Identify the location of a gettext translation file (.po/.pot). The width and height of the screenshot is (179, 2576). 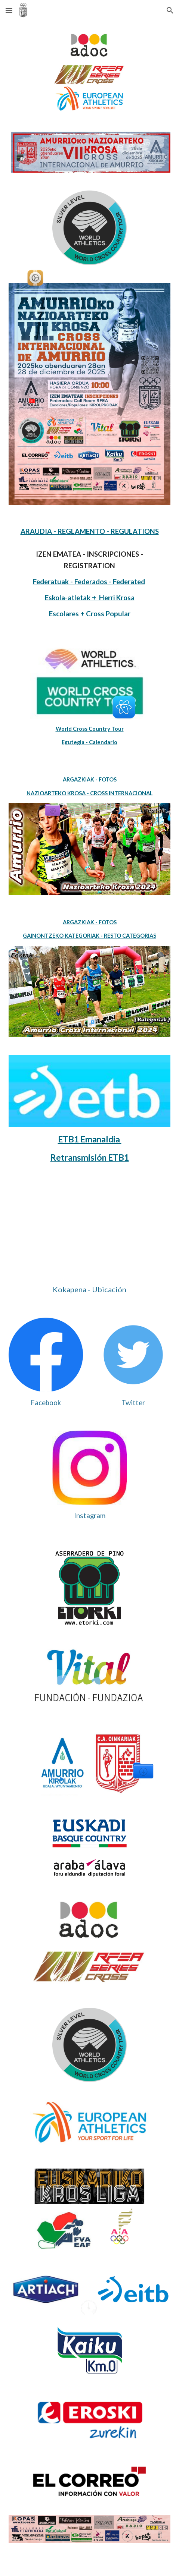
(92, 1022).